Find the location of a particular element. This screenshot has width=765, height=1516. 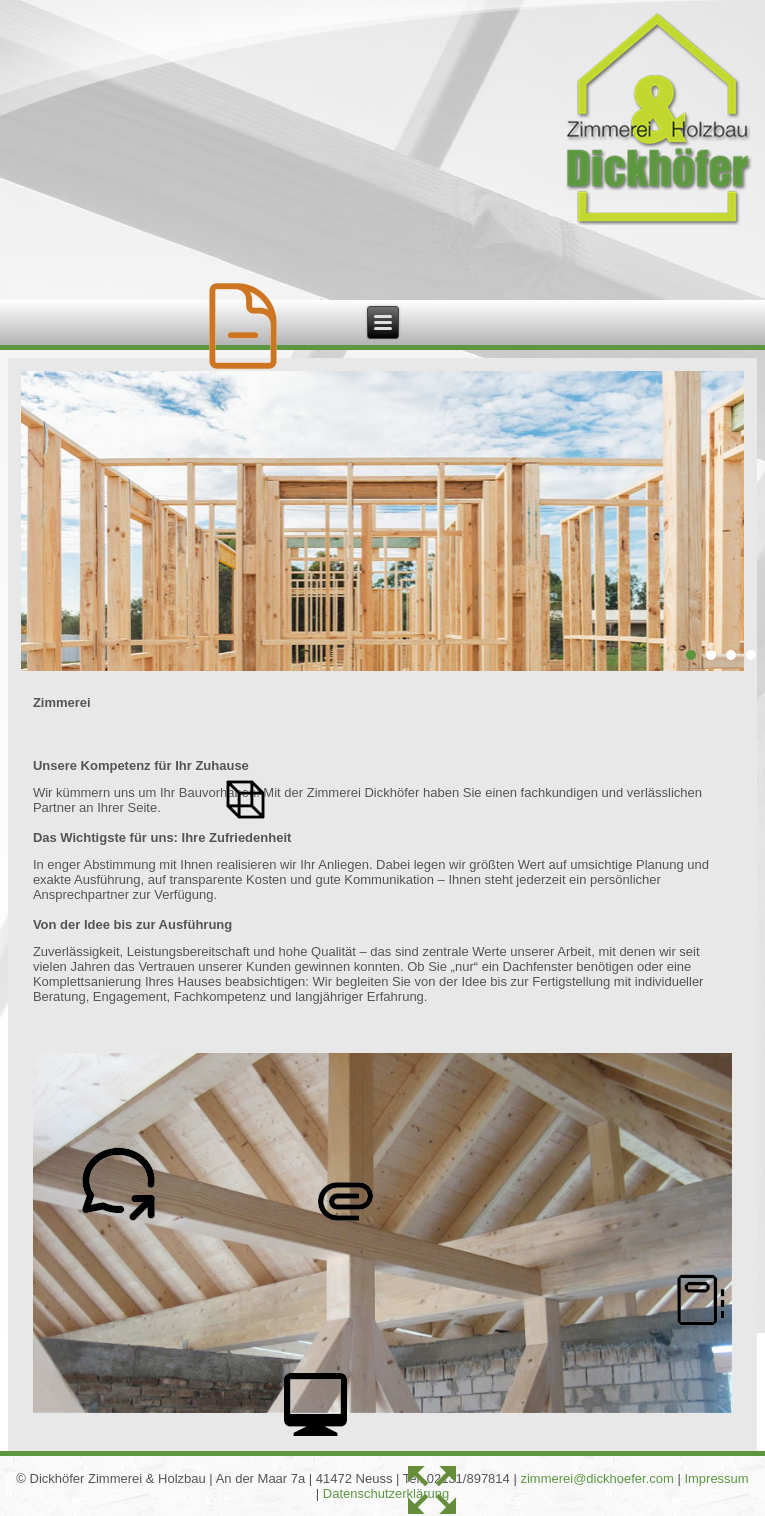

view 3D model or object is located at coordinates (245, 799).